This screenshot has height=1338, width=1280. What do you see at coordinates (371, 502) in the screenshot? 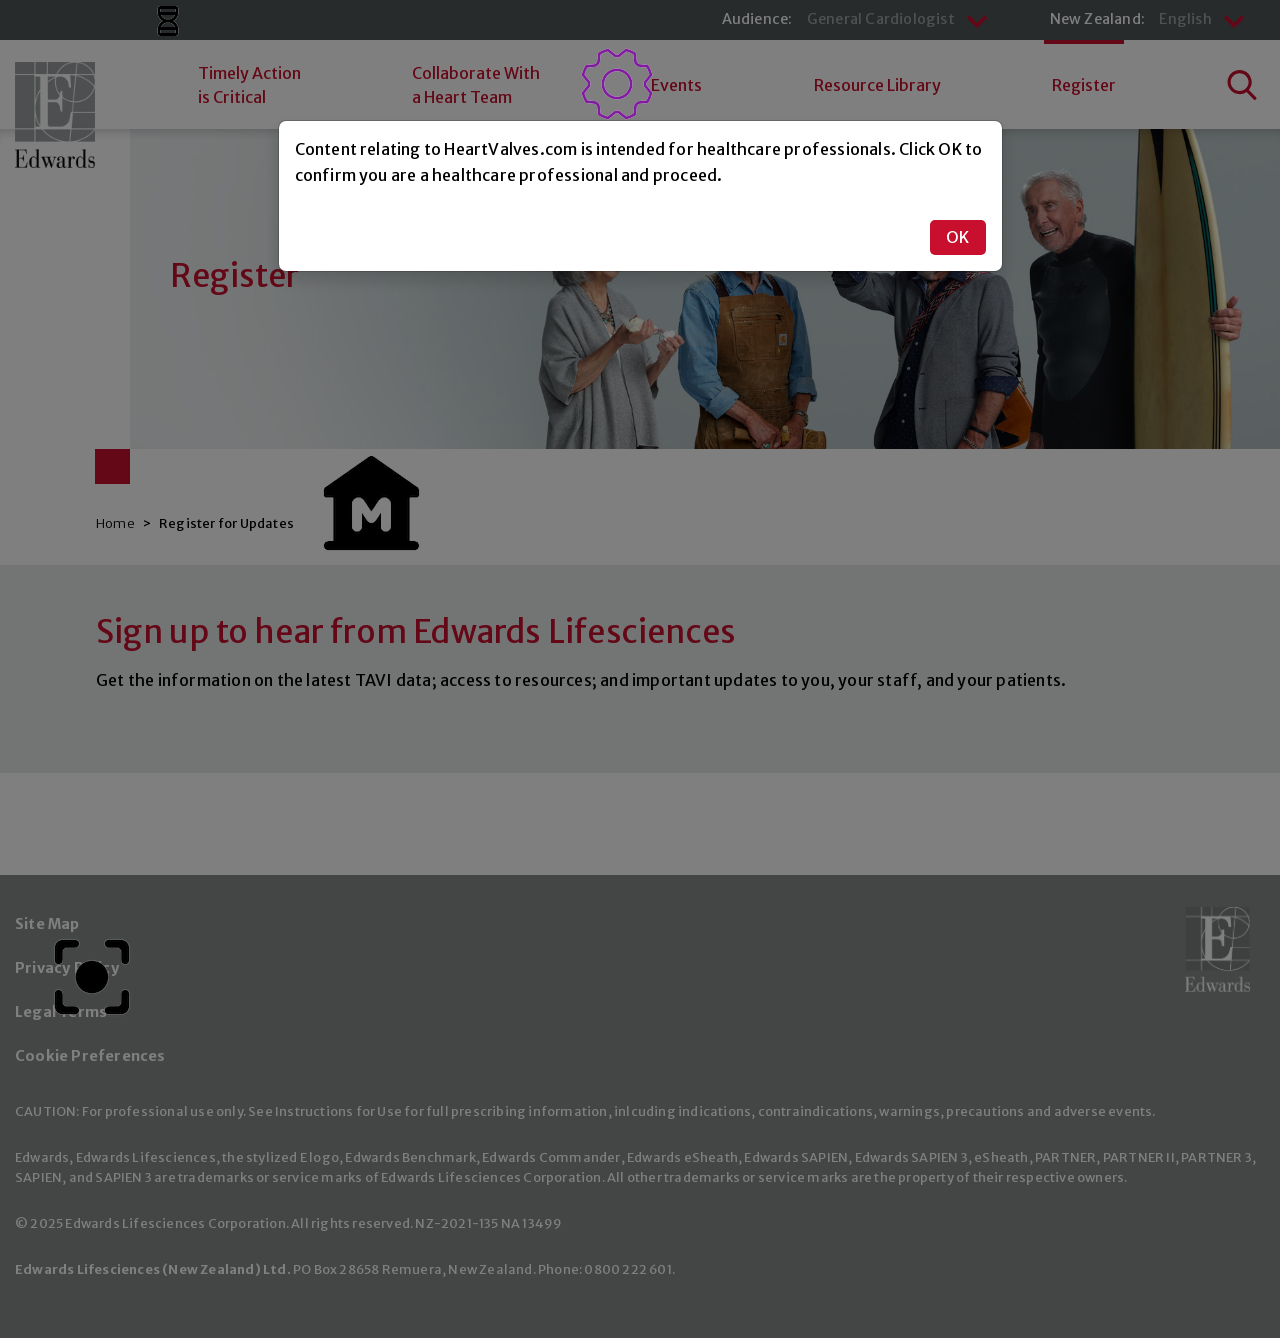
I see `view nearby museums on the map` at bounding box center [371, 502].